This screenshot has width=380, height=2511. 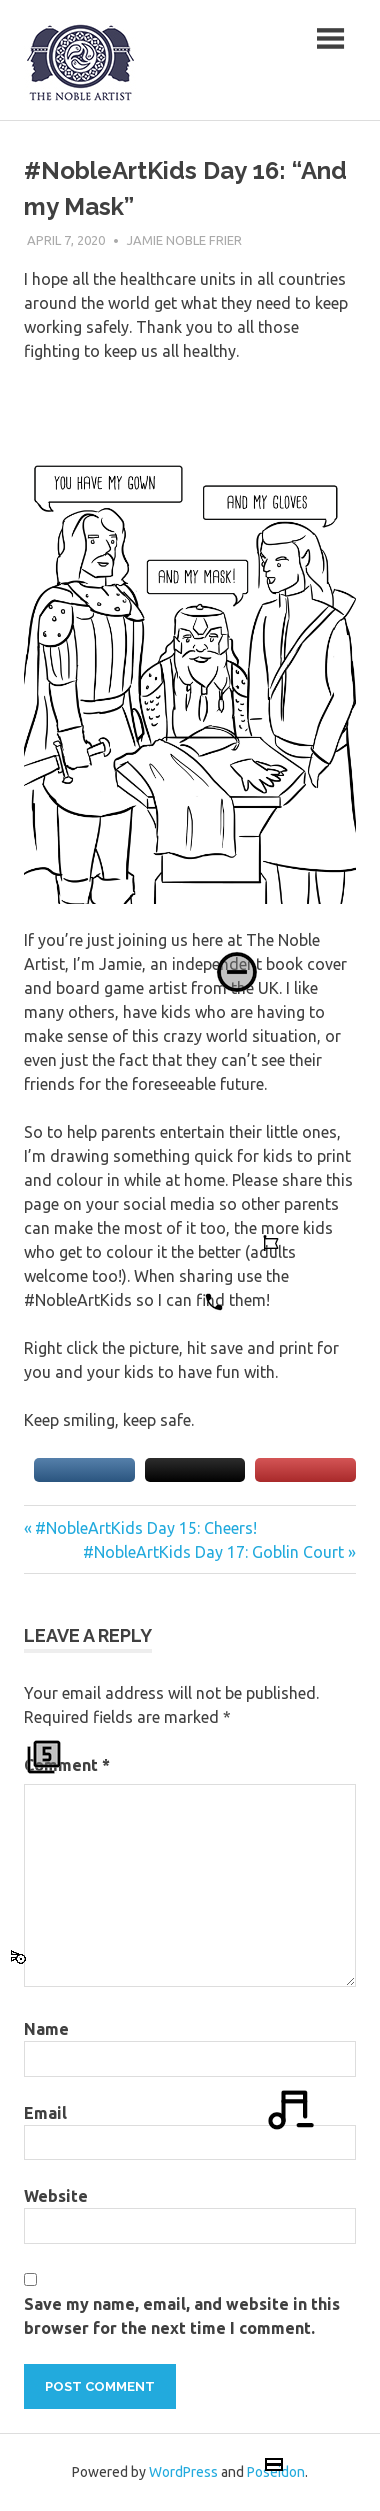 What do you see at coordinates (237, 972) in the screenshot?
I see `do not disturb mode is enabled` at bounding box center [237, 972].